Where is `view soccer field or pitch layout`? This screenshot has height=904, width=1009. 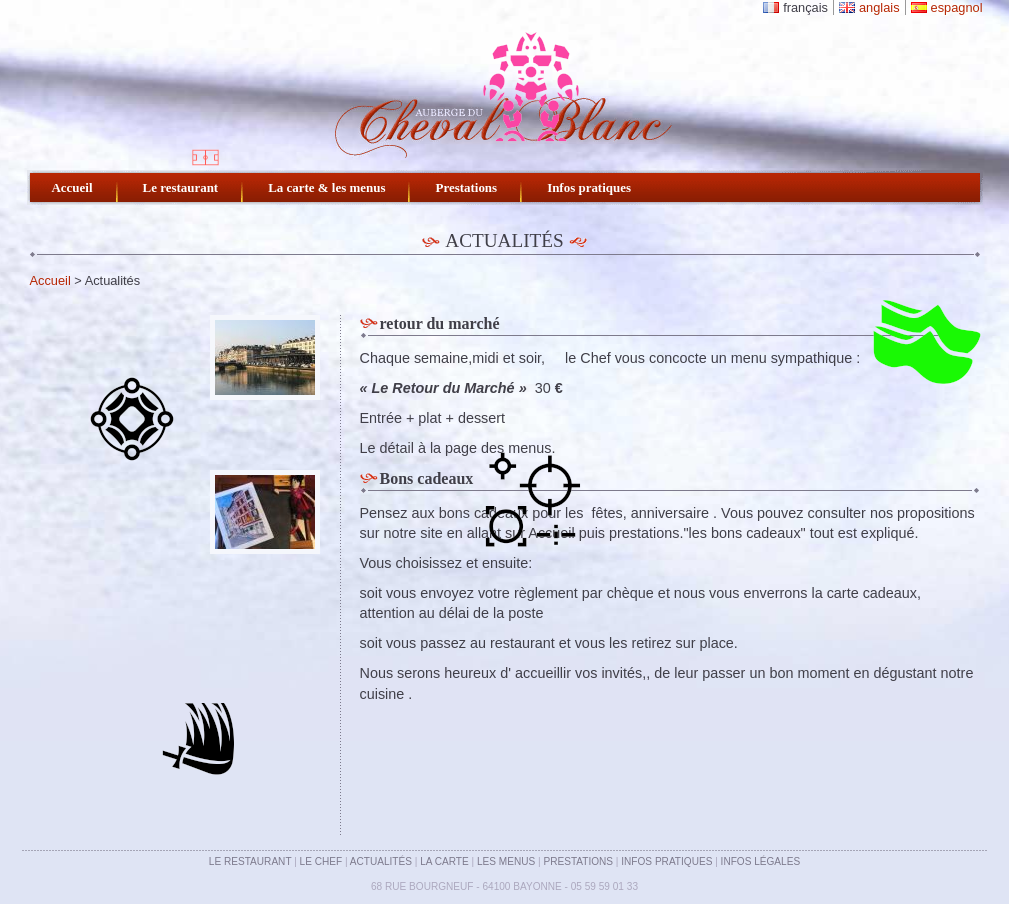 view soccer field or pitch layout is located at coordinates (205, 157).